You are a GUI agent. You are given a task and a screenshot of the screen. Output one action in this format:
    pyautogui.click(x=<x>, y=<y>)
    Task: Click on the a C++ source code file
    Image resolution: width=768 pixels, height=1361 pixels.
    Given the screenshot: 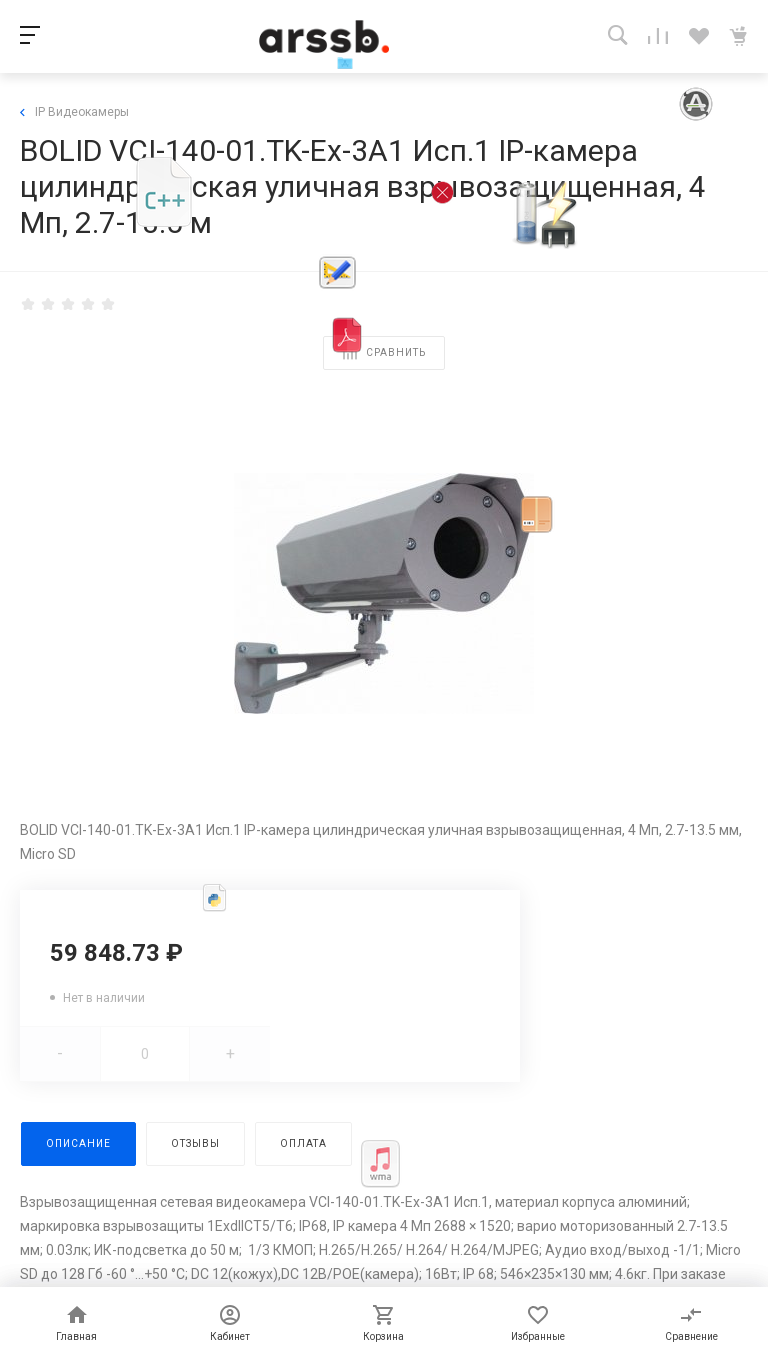 What is the action you would take?
    pyautogui.click(x=164, y=192)
    